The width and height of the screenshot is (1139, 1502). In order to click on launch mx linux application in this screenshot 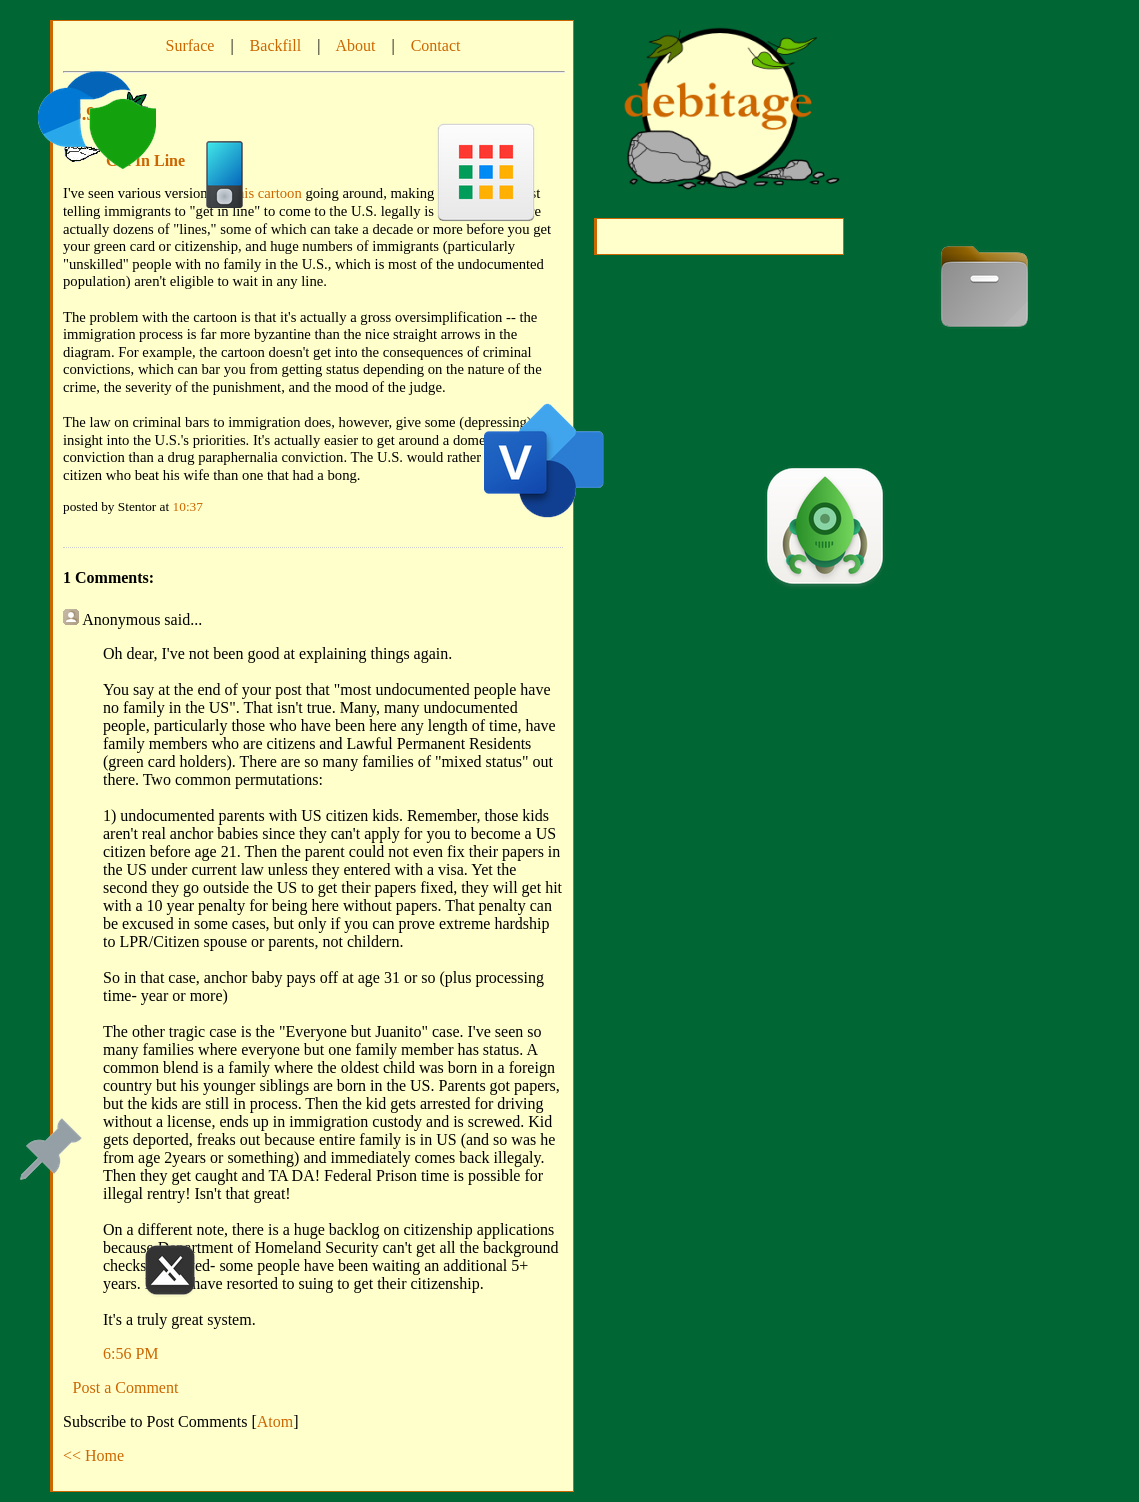, I will do `click(170, 1270)`.